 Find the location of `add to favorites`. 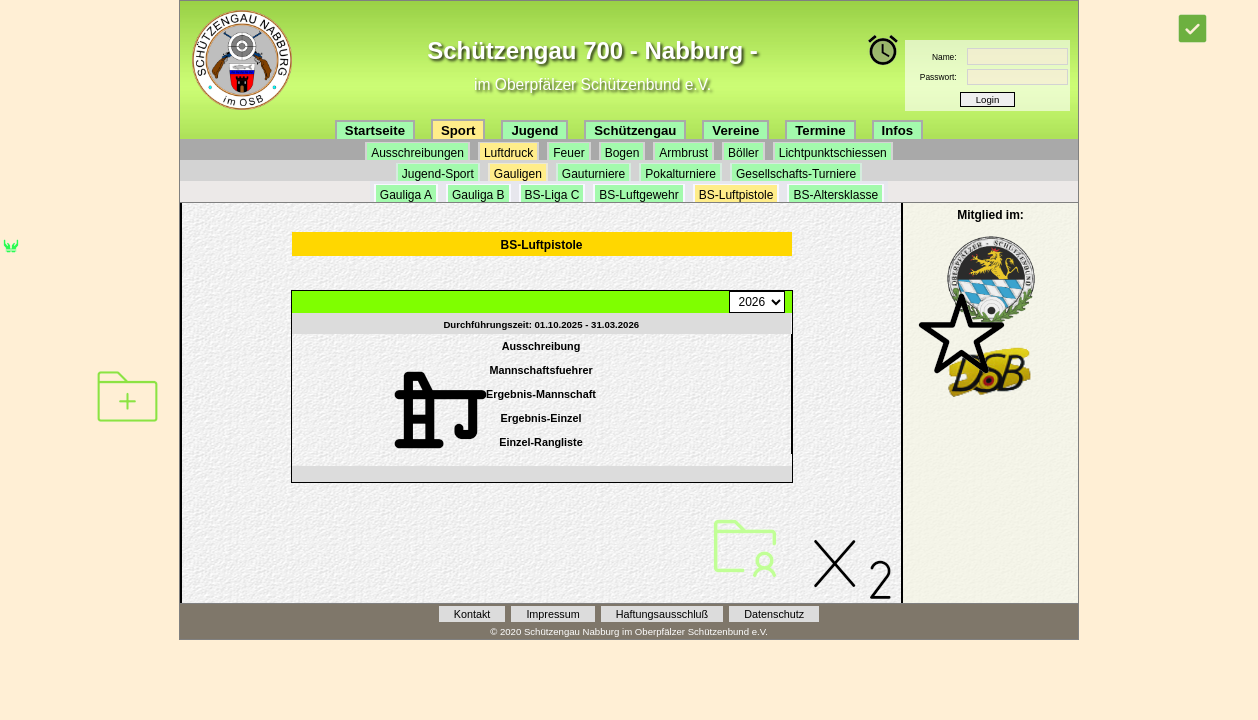

add to favorites is located at coordinates (961, 333).